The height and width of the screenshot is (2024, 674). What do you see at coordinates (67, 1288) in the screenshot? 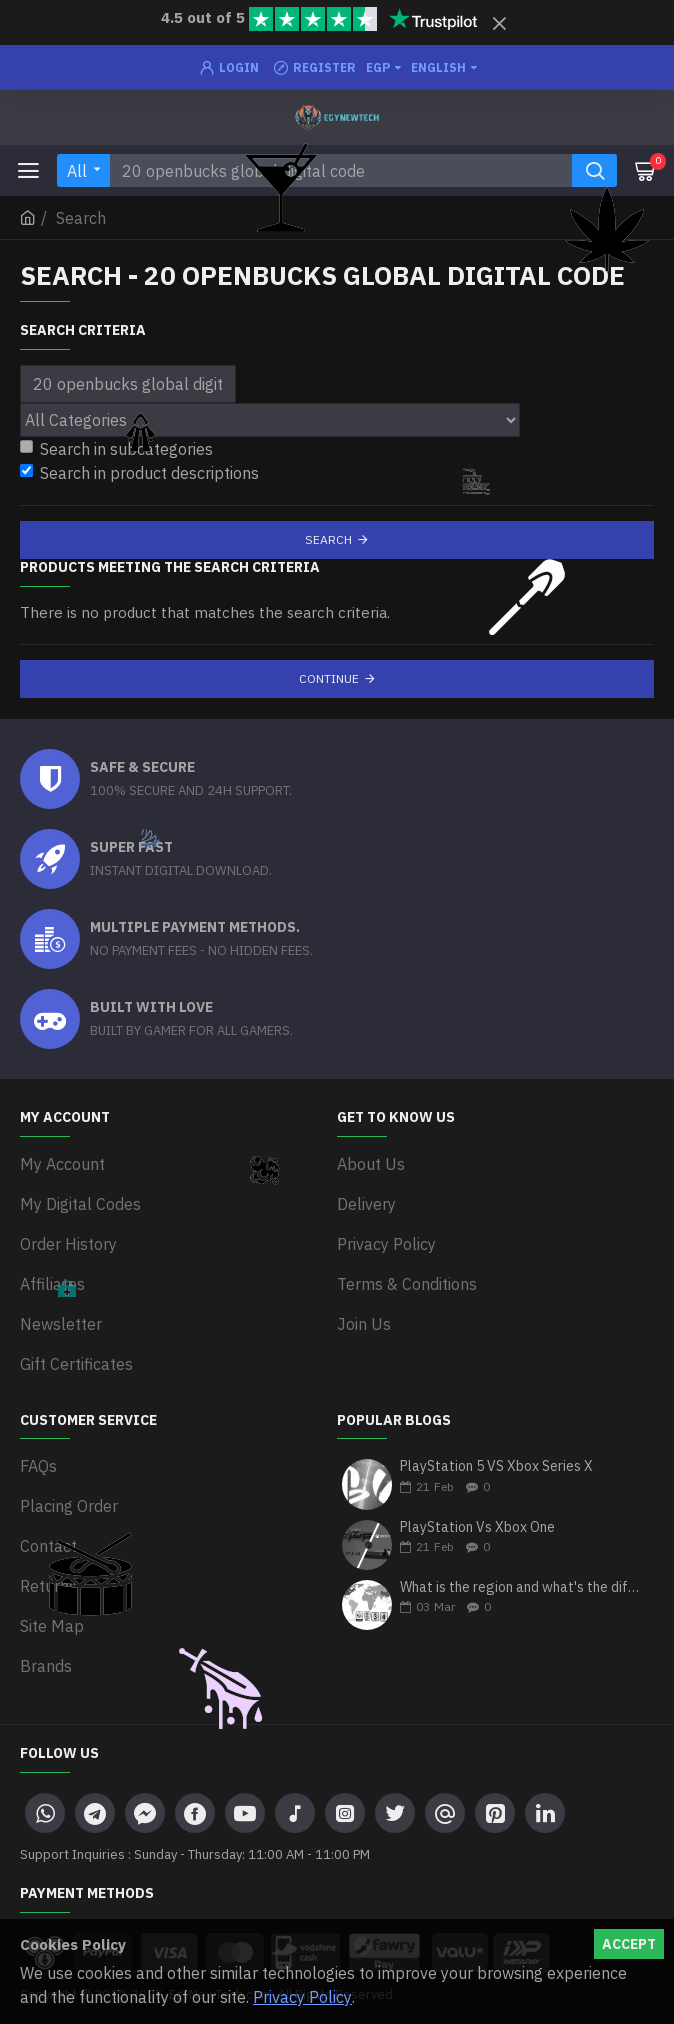
I see `access health or medical features` at bounding box center [67, 1288].